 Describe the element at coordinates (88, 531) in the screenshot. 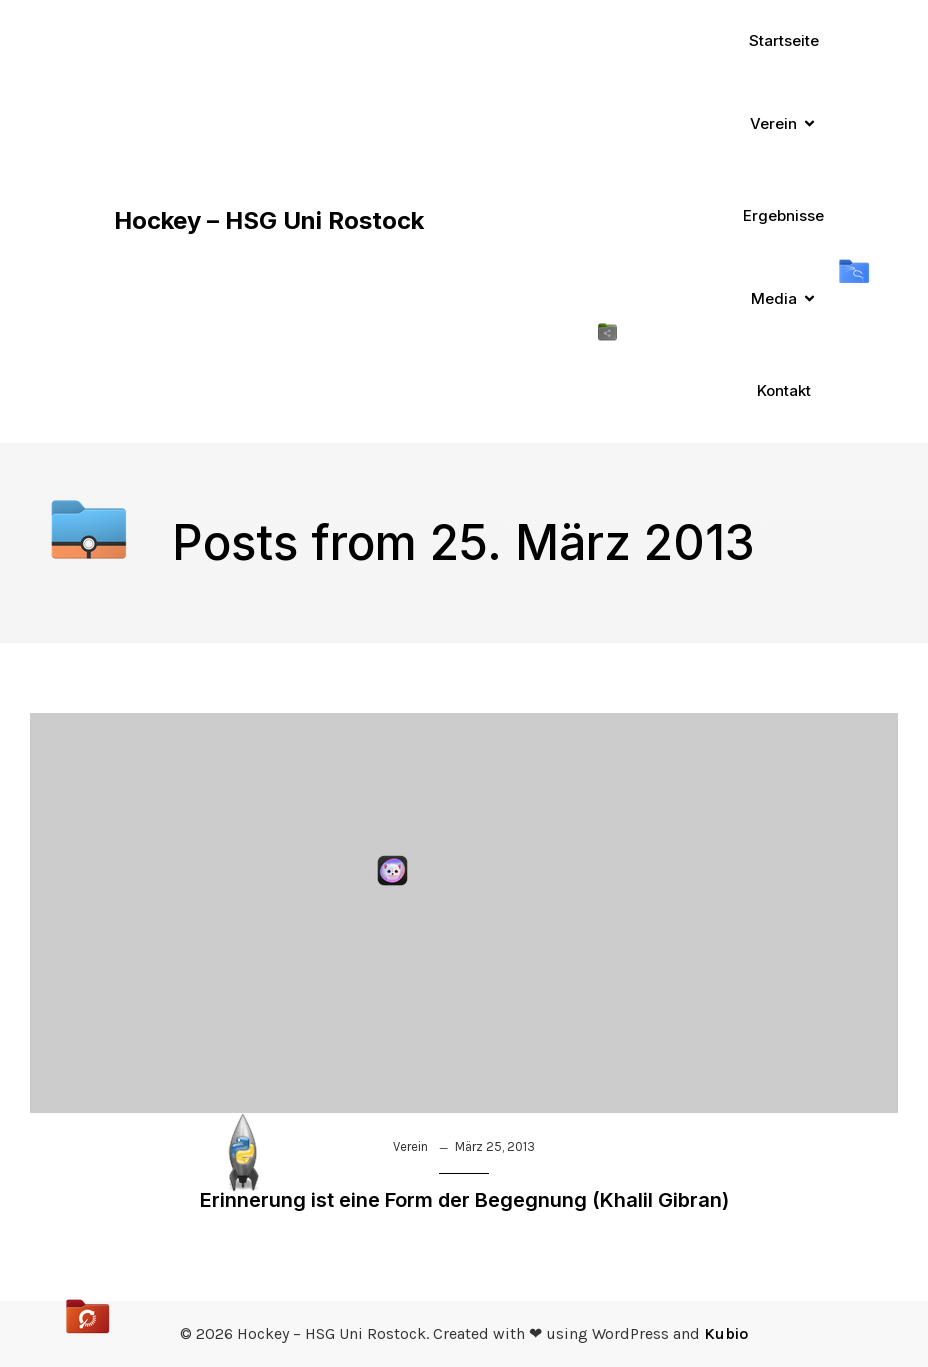

I see `folder containing pokémon typing game files` at that location.